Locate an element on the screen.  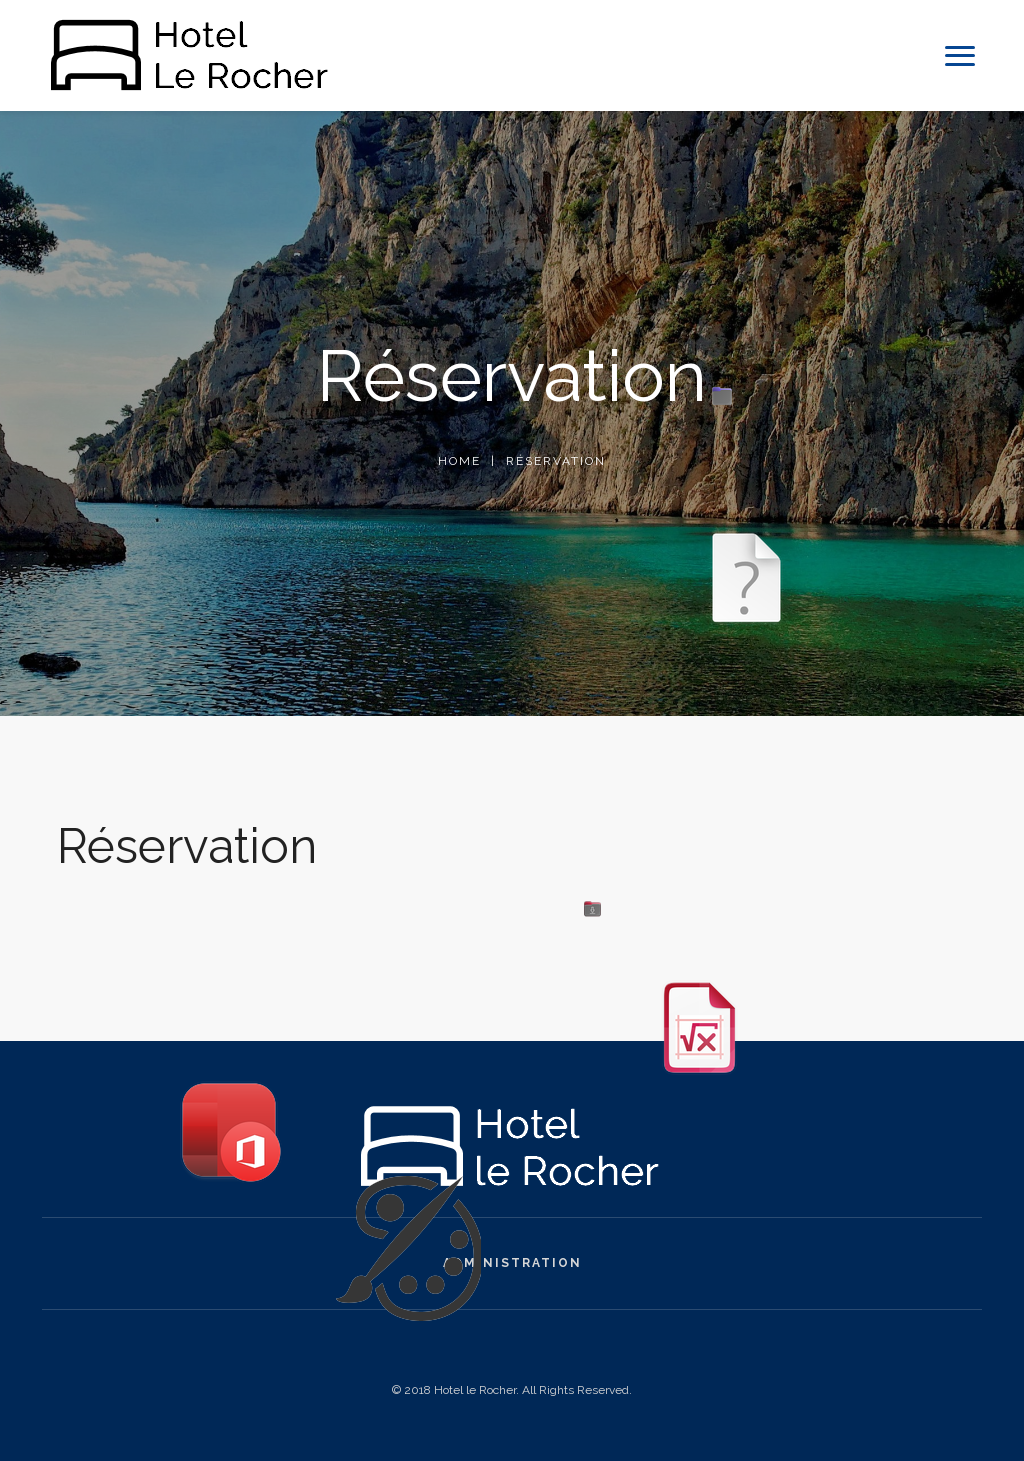
open folder to view contents is located at coordinates (722, 396).